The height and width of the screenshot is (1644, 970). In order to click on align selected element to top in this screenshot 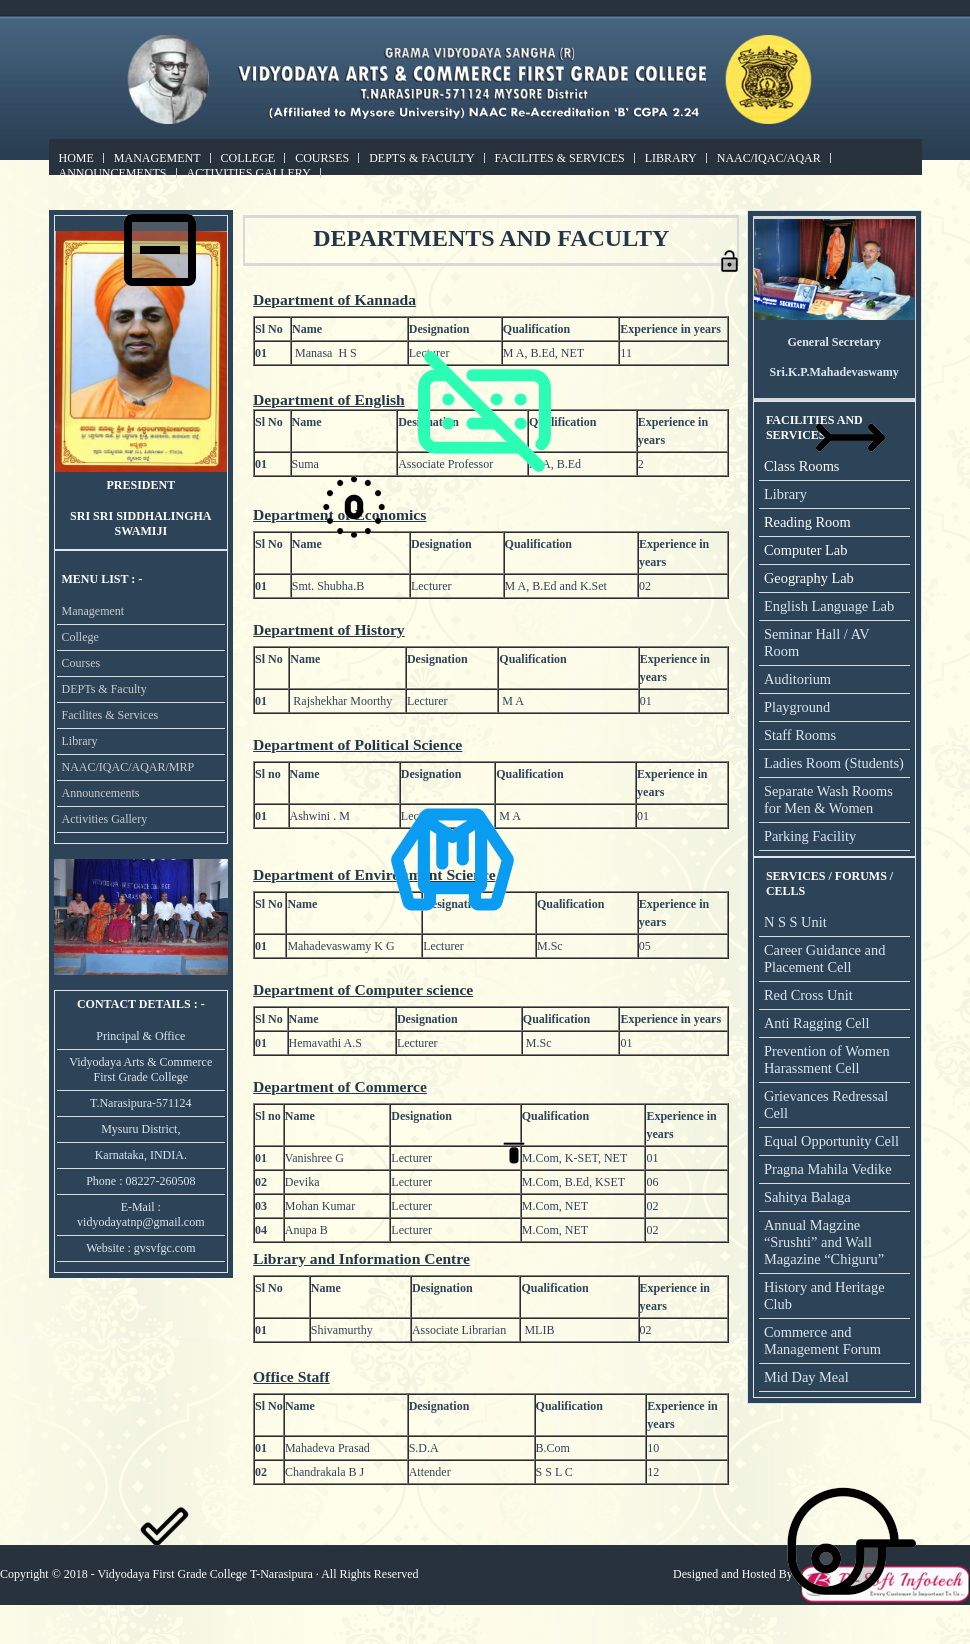, I will do `click(514, 1153)`.